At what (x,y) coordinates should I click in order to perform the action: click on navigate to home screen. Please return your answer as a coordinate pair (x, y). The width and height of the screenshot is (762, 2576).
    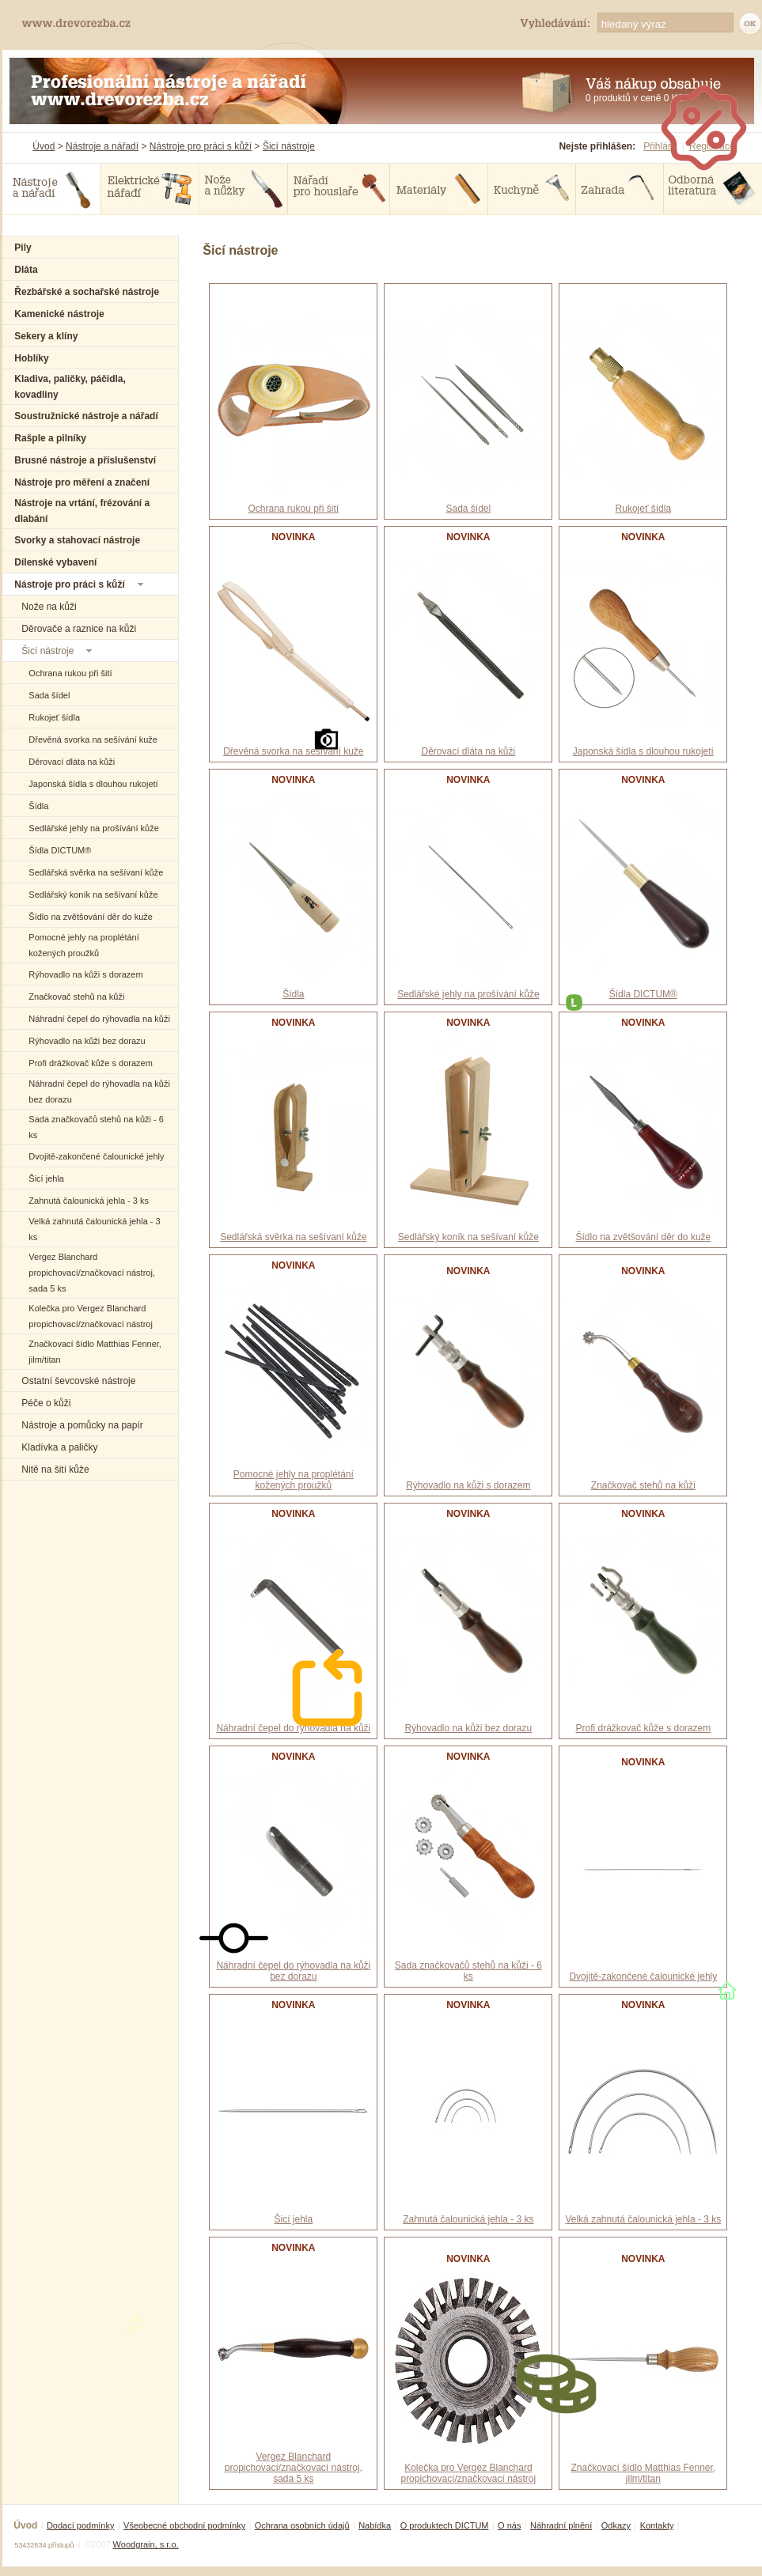
    Looking at the image, I should click on (727, 1991).